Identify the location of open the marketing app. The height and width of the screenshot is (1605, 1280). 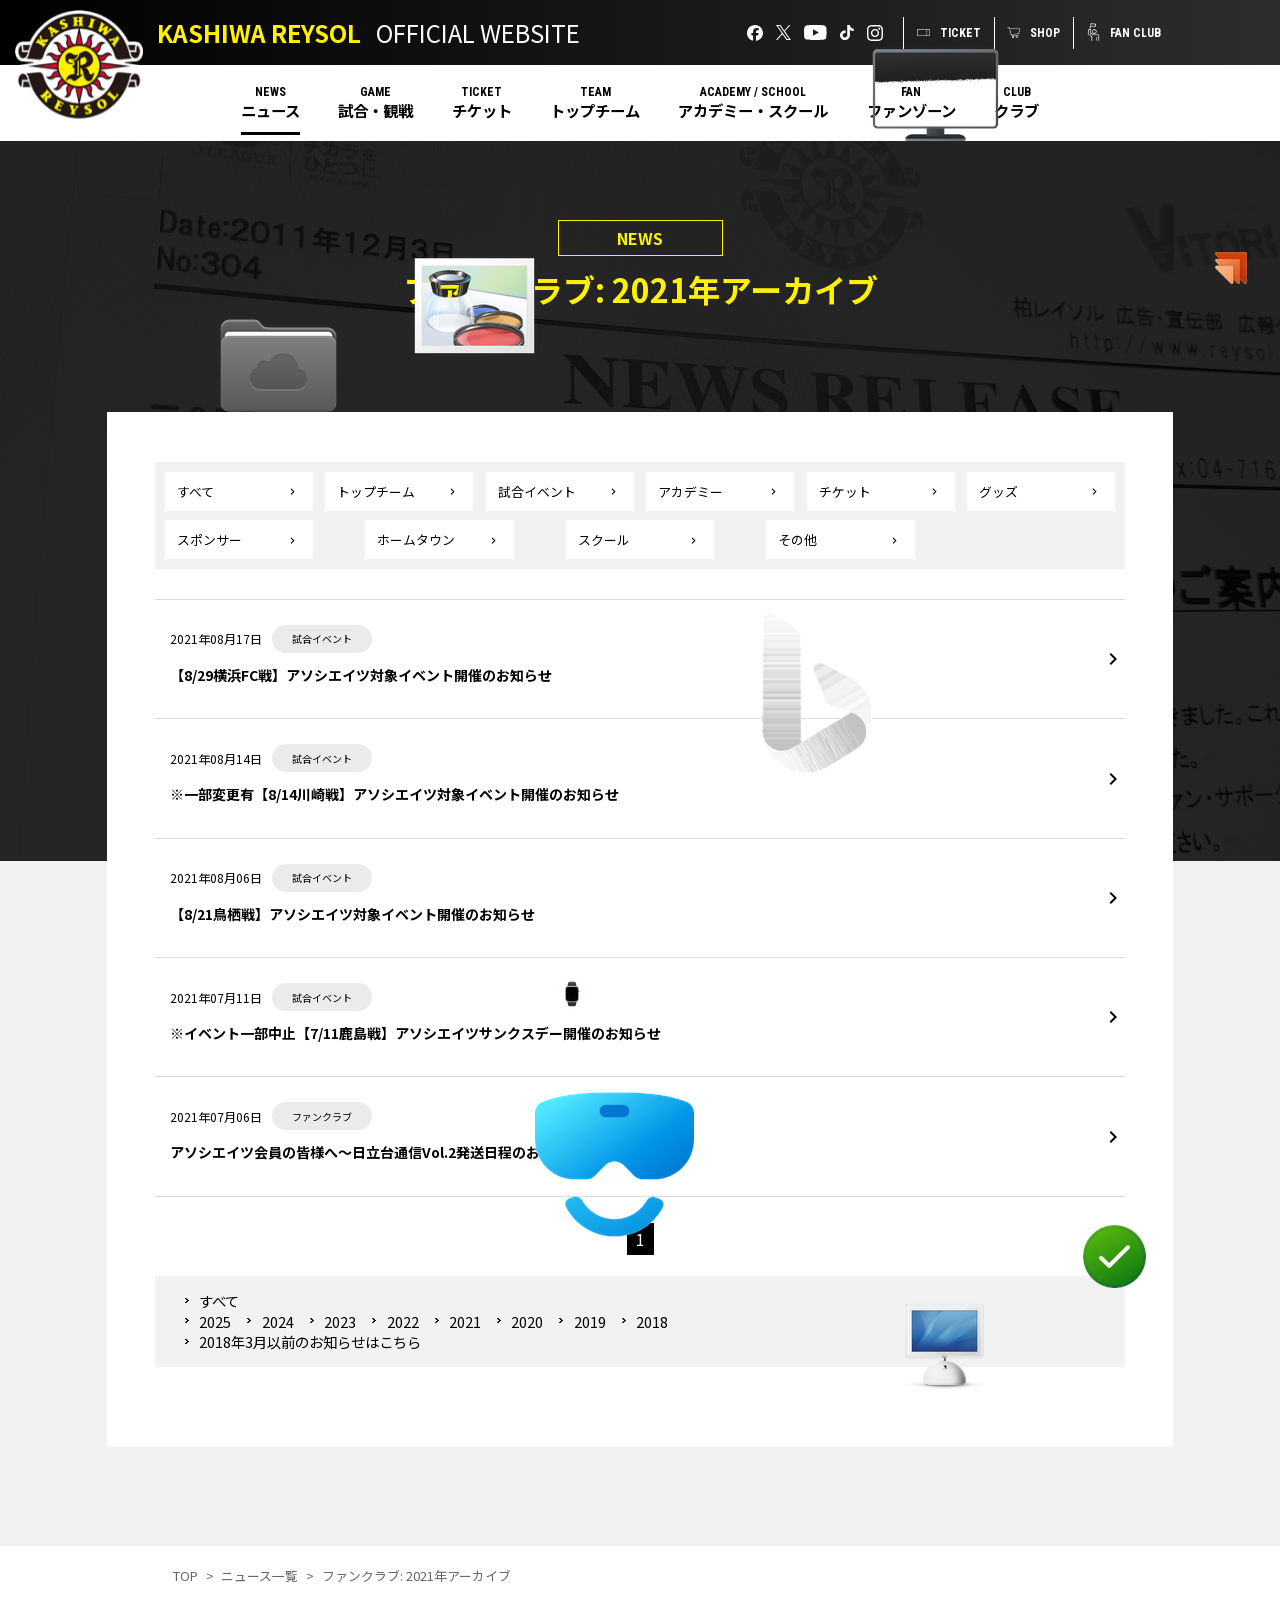
(1231, 268).